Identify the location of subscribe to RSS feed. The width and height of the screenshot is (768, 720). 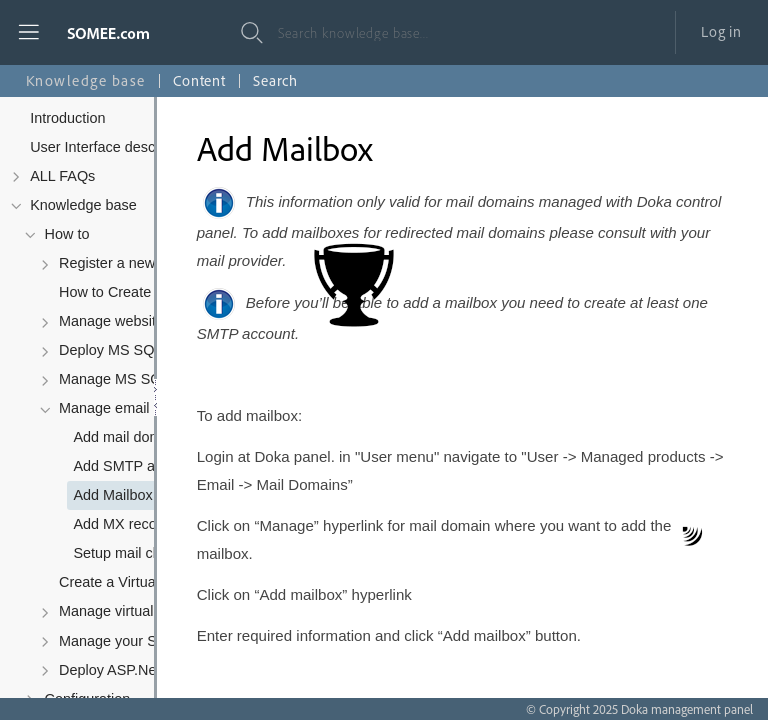
(692, 536).